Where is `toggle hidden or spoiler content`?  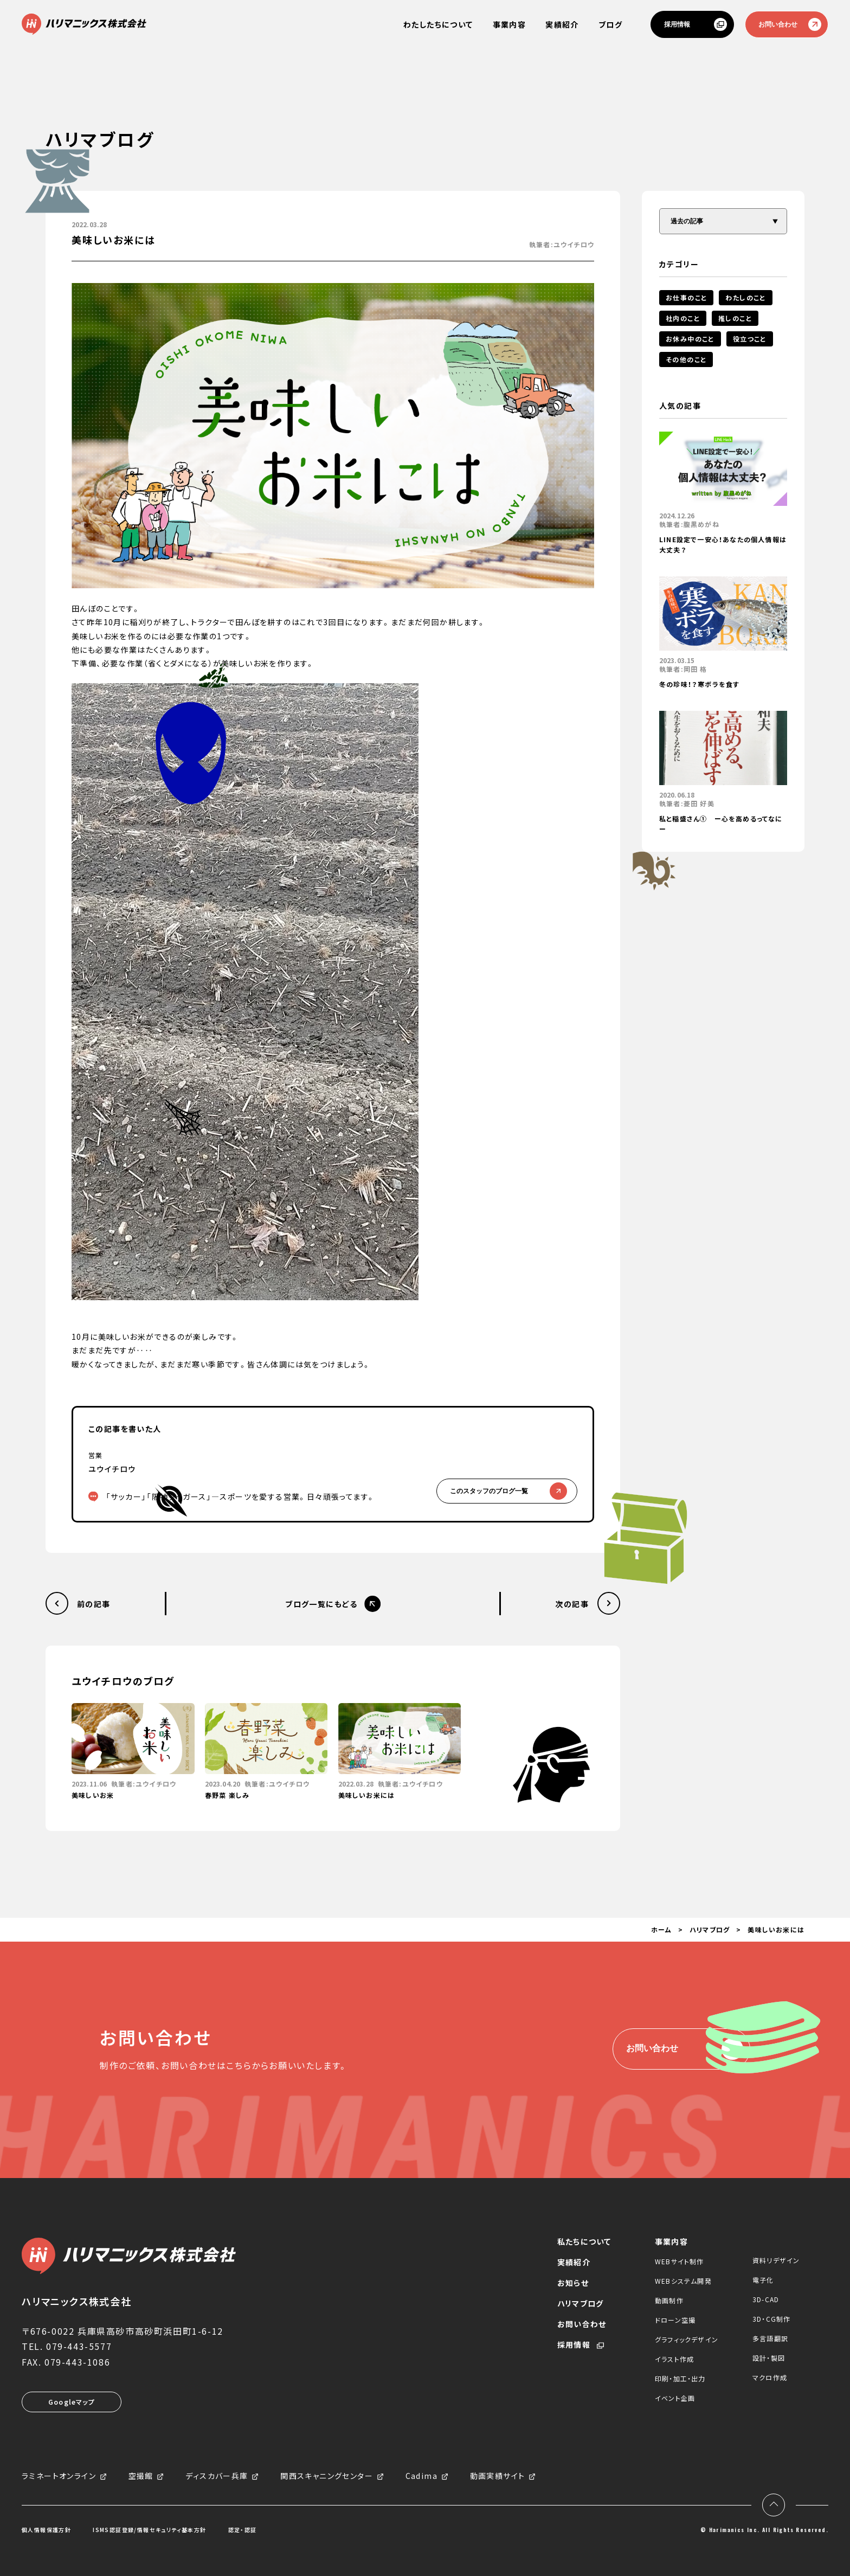 toggle hidden or spoiler content is located at coordinates (551, 1765).